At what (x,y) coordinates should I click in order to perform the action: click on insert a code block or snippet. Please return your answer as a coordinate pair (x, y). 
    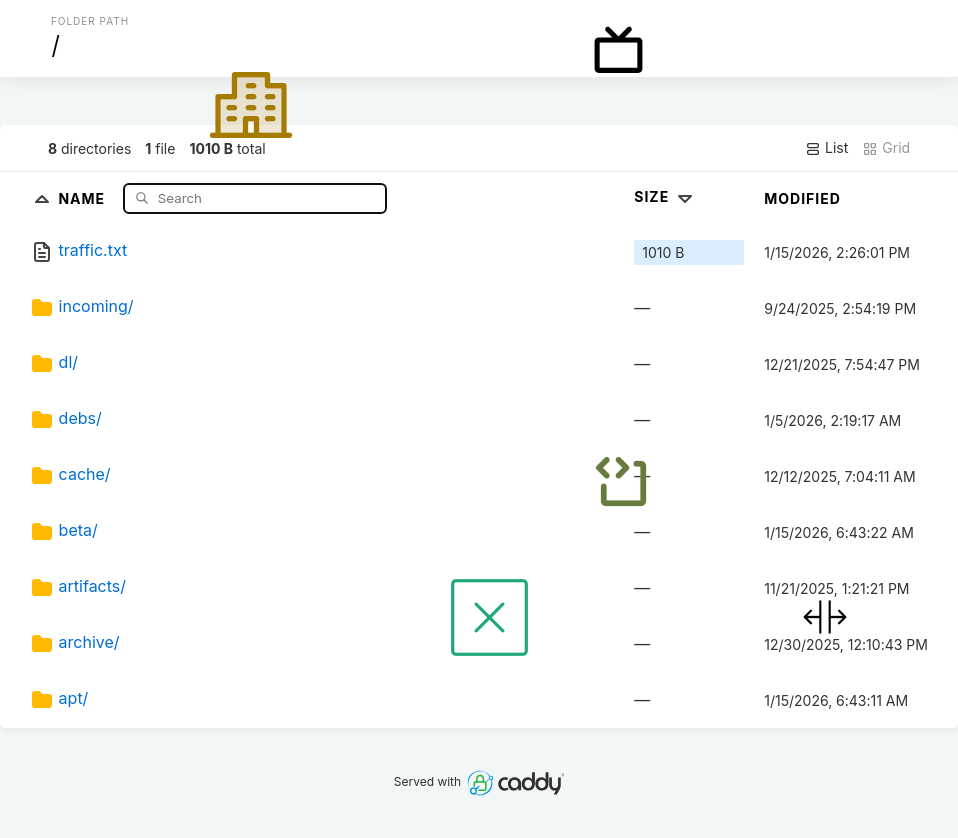
    Looking at the image, I should click on (623, 483).